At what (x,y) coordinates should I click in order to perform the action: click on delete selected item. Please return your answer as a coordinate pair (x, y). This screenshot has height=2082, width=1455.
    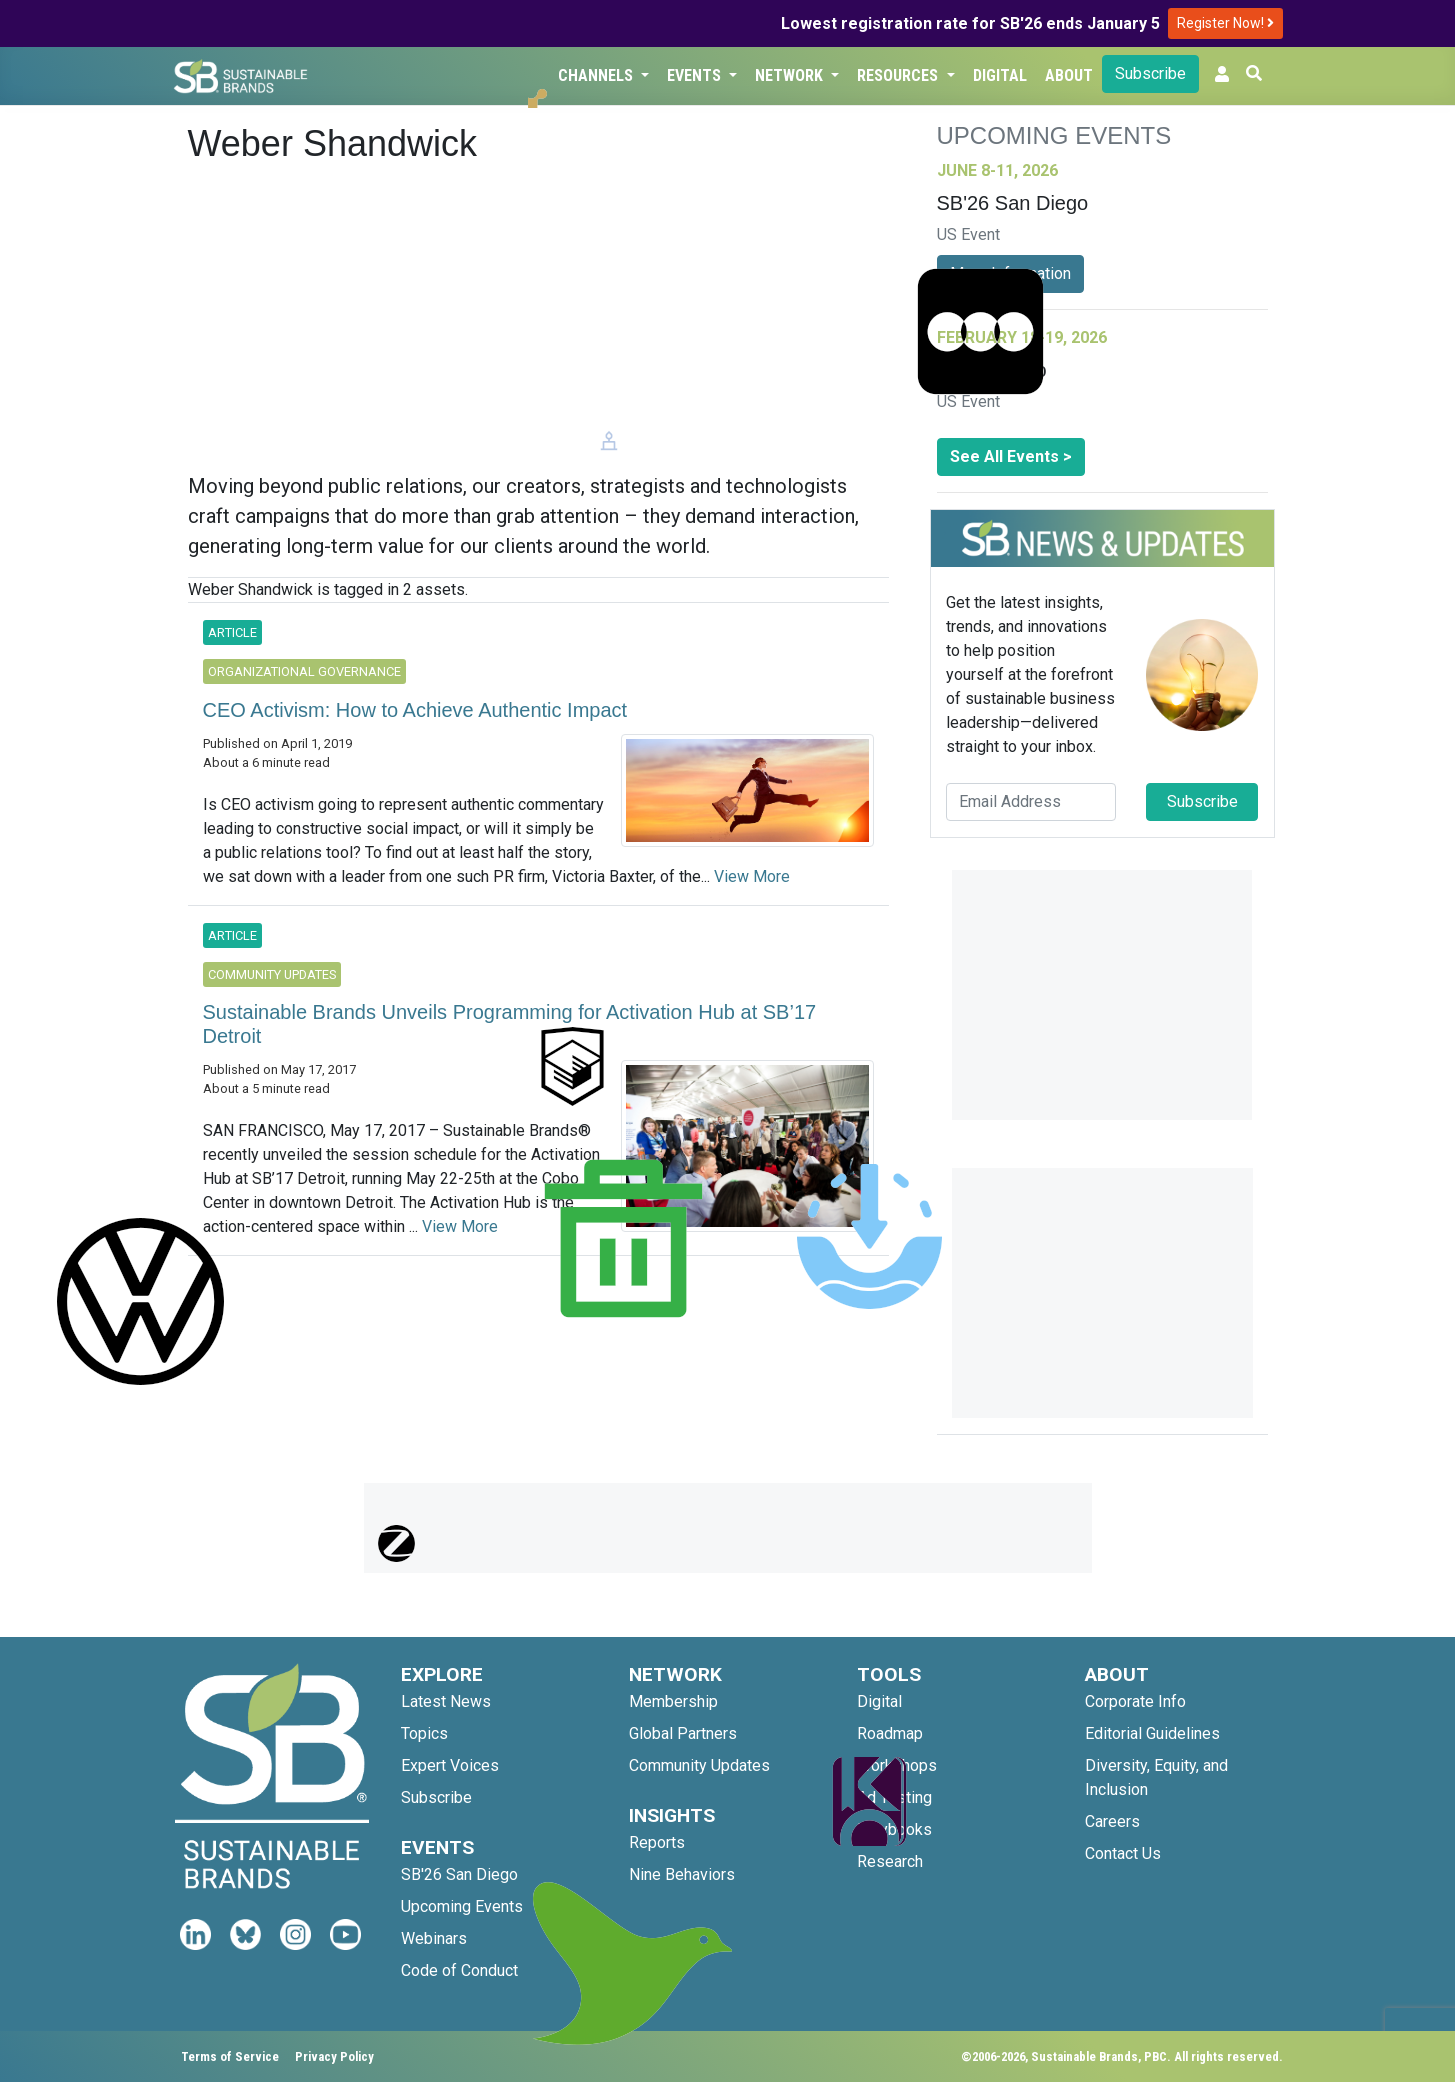
    Looking at the image, I should click on (623, 1238).